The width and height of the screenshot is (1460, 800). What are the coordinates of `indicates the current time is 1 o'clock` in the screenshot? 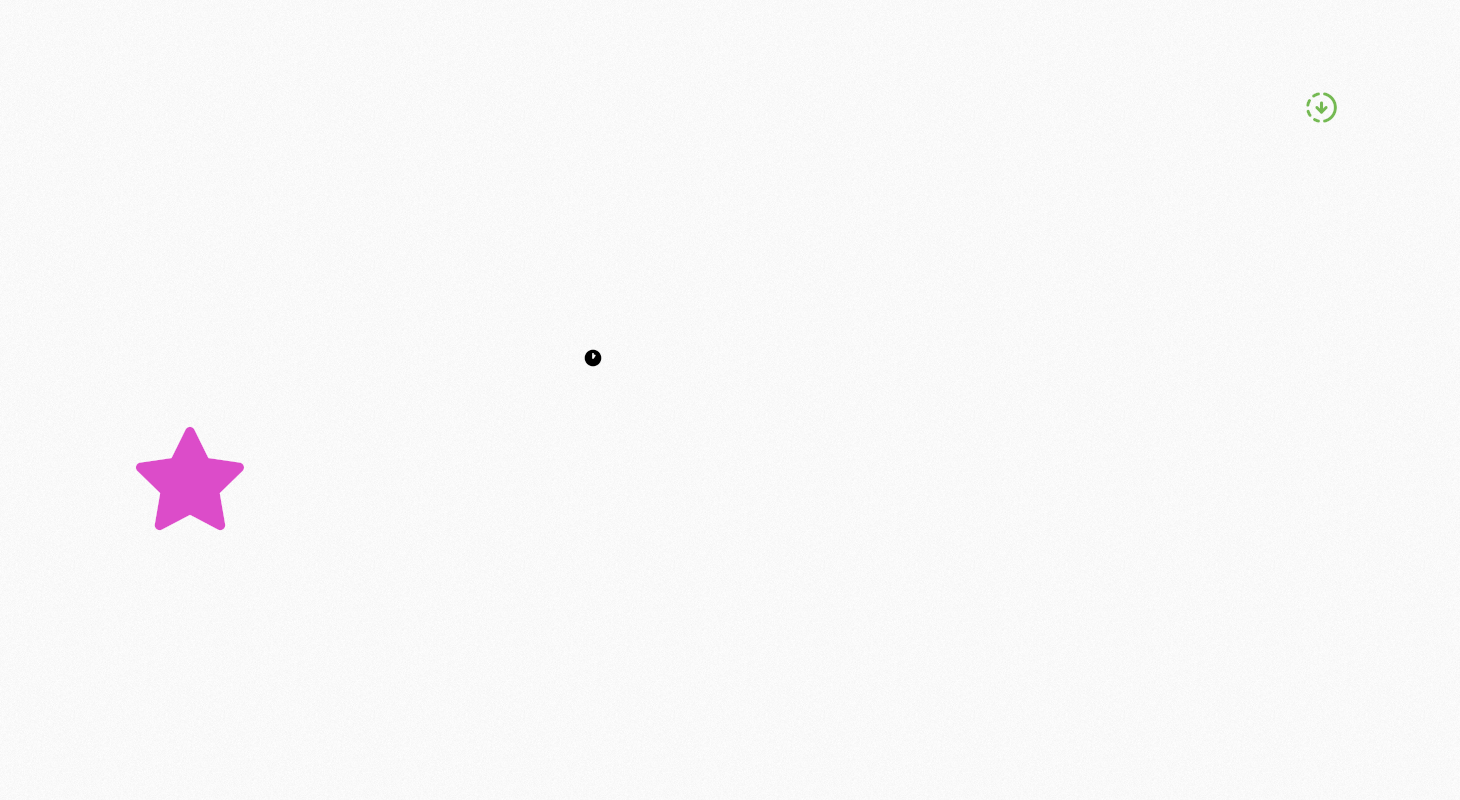 It's located at (593, 358).